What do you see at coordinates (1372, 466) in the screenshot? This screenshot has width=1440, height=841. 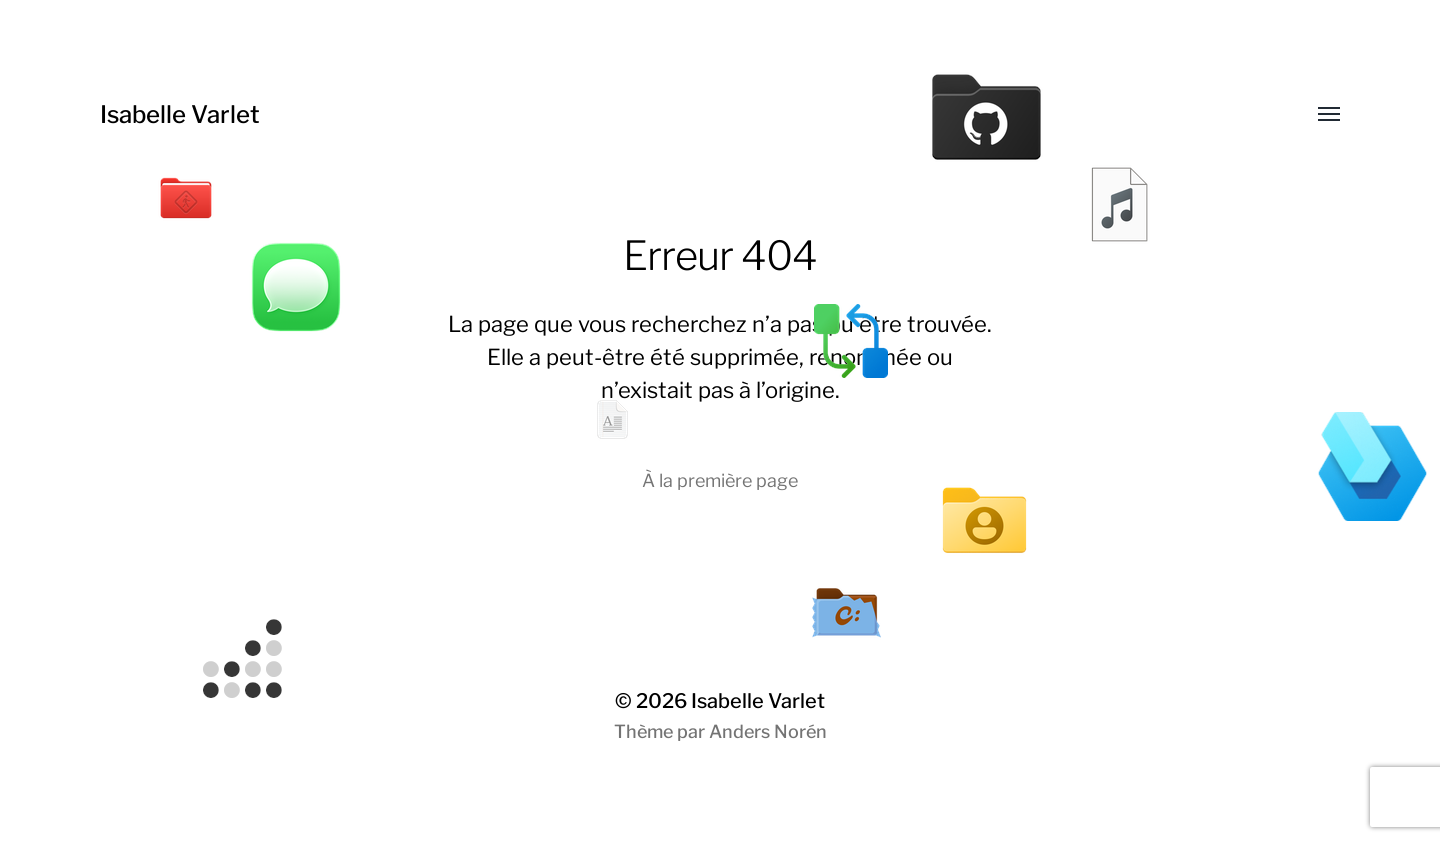 I see `open Microsoft Dynamics 365 application` at bounding box center [1372, 466].